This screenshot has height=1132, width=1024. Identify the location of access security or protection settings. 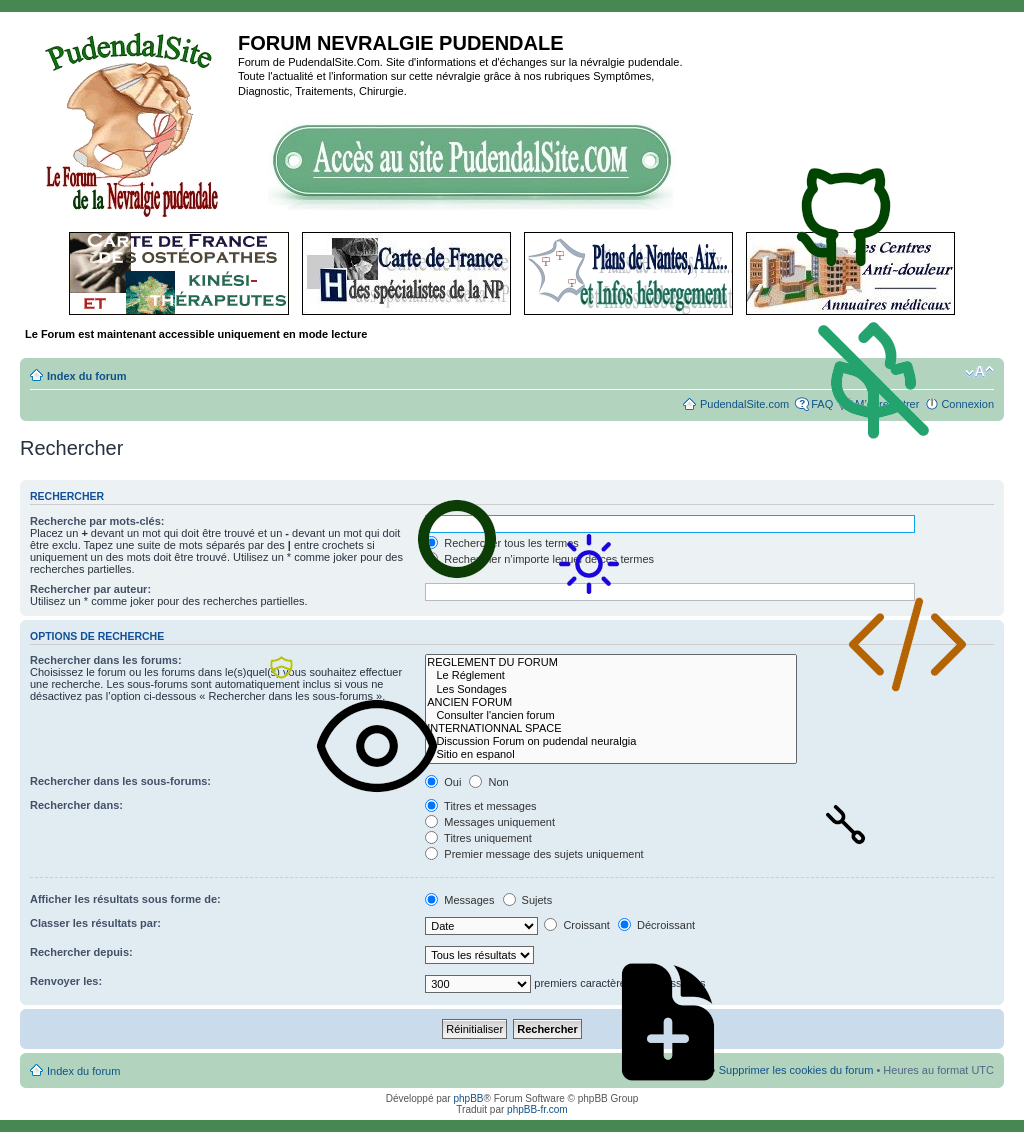
(281, 667).